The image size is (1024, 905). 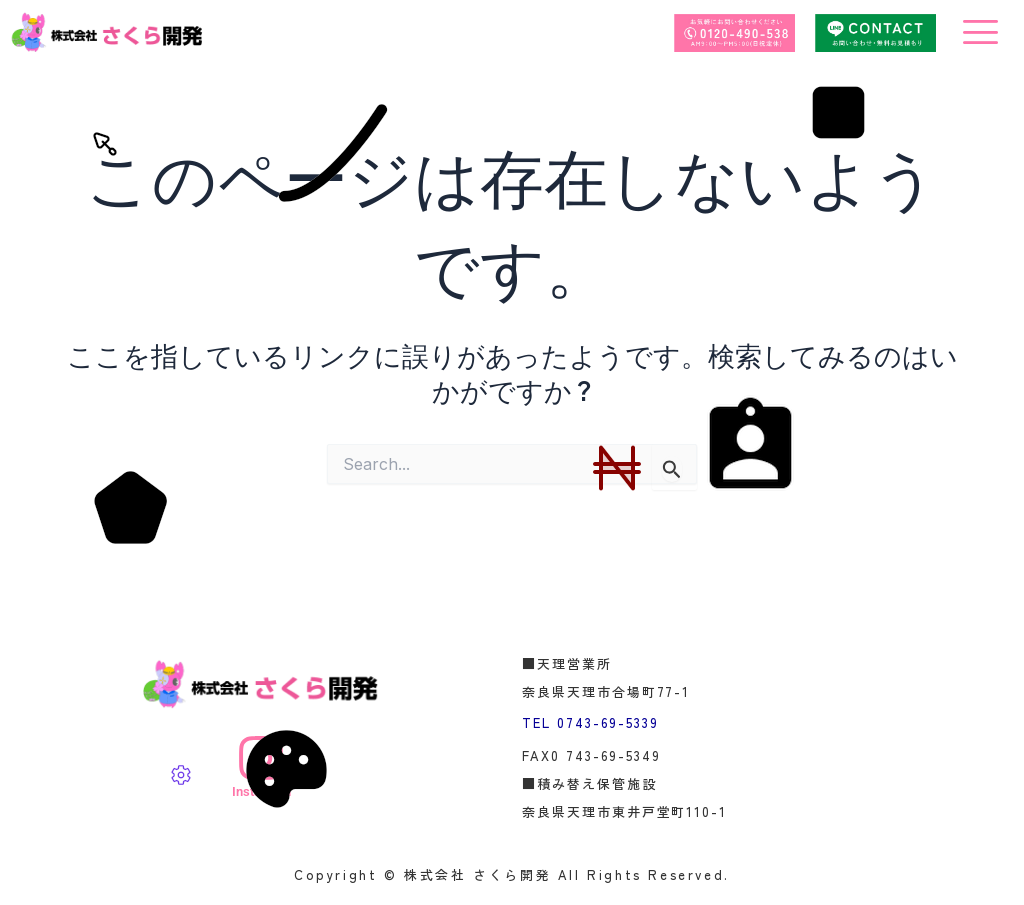 What do you see at coordinates (286, 770) in the screenshot?
I see `open color or theme settings` at bounding box center [286, 770].